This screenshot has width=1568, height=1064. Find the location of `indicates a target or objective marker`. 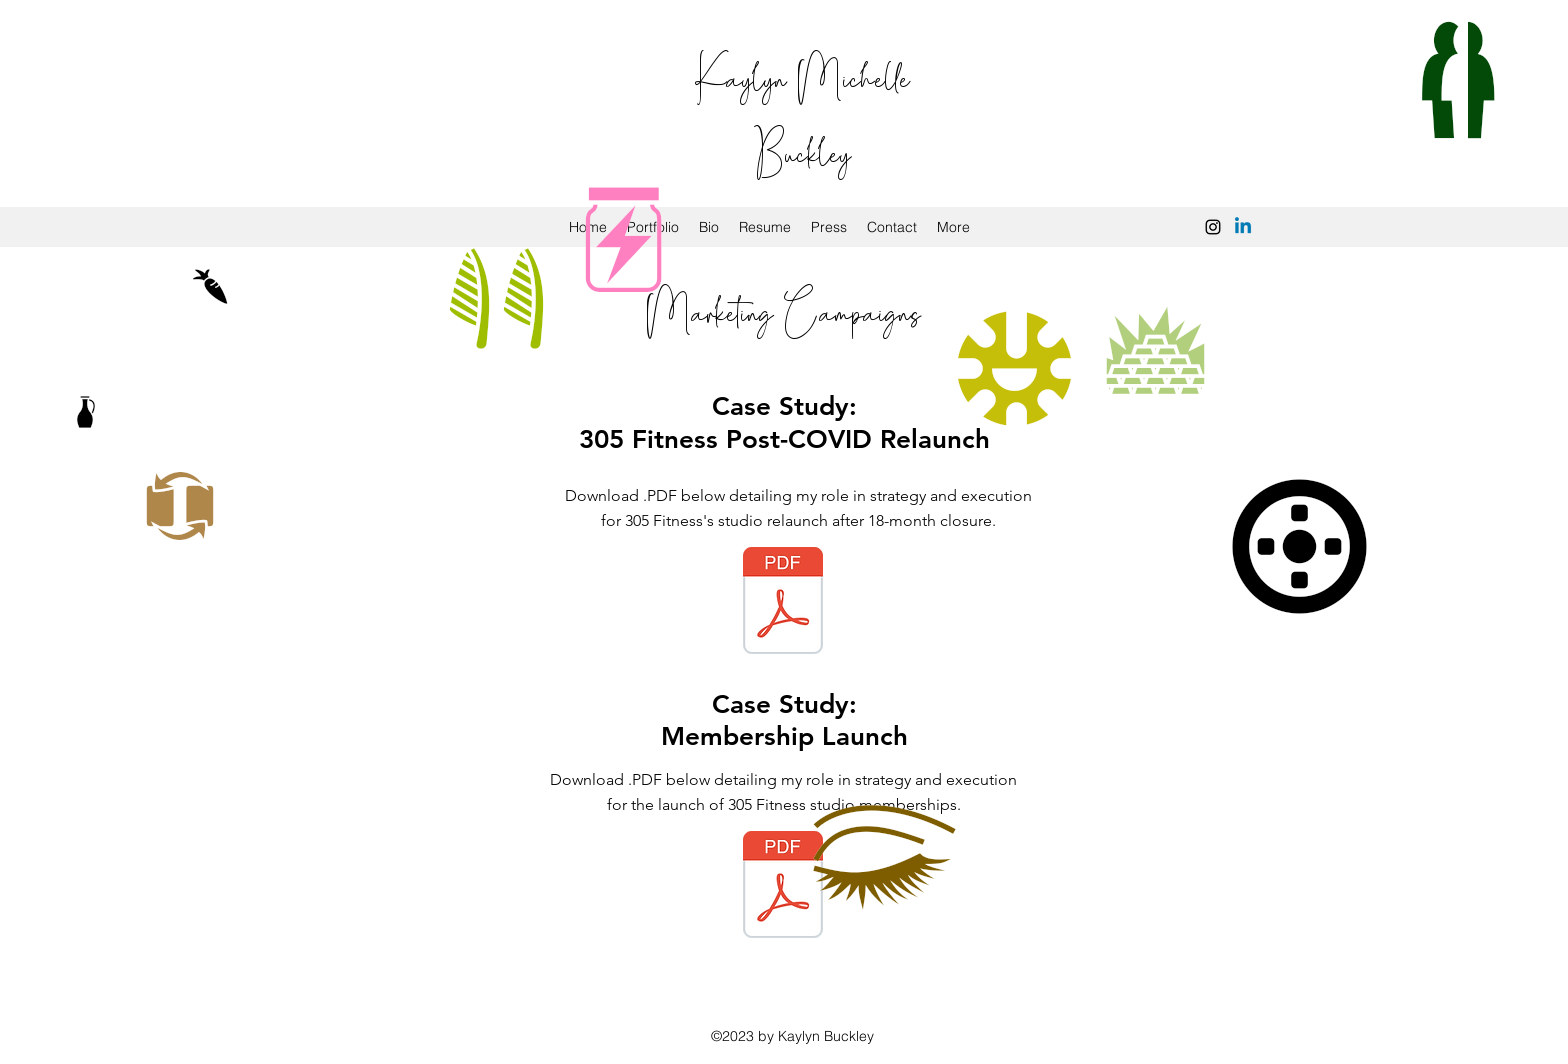

indicates a target or objective marker is located at coordinates (1299, 546).